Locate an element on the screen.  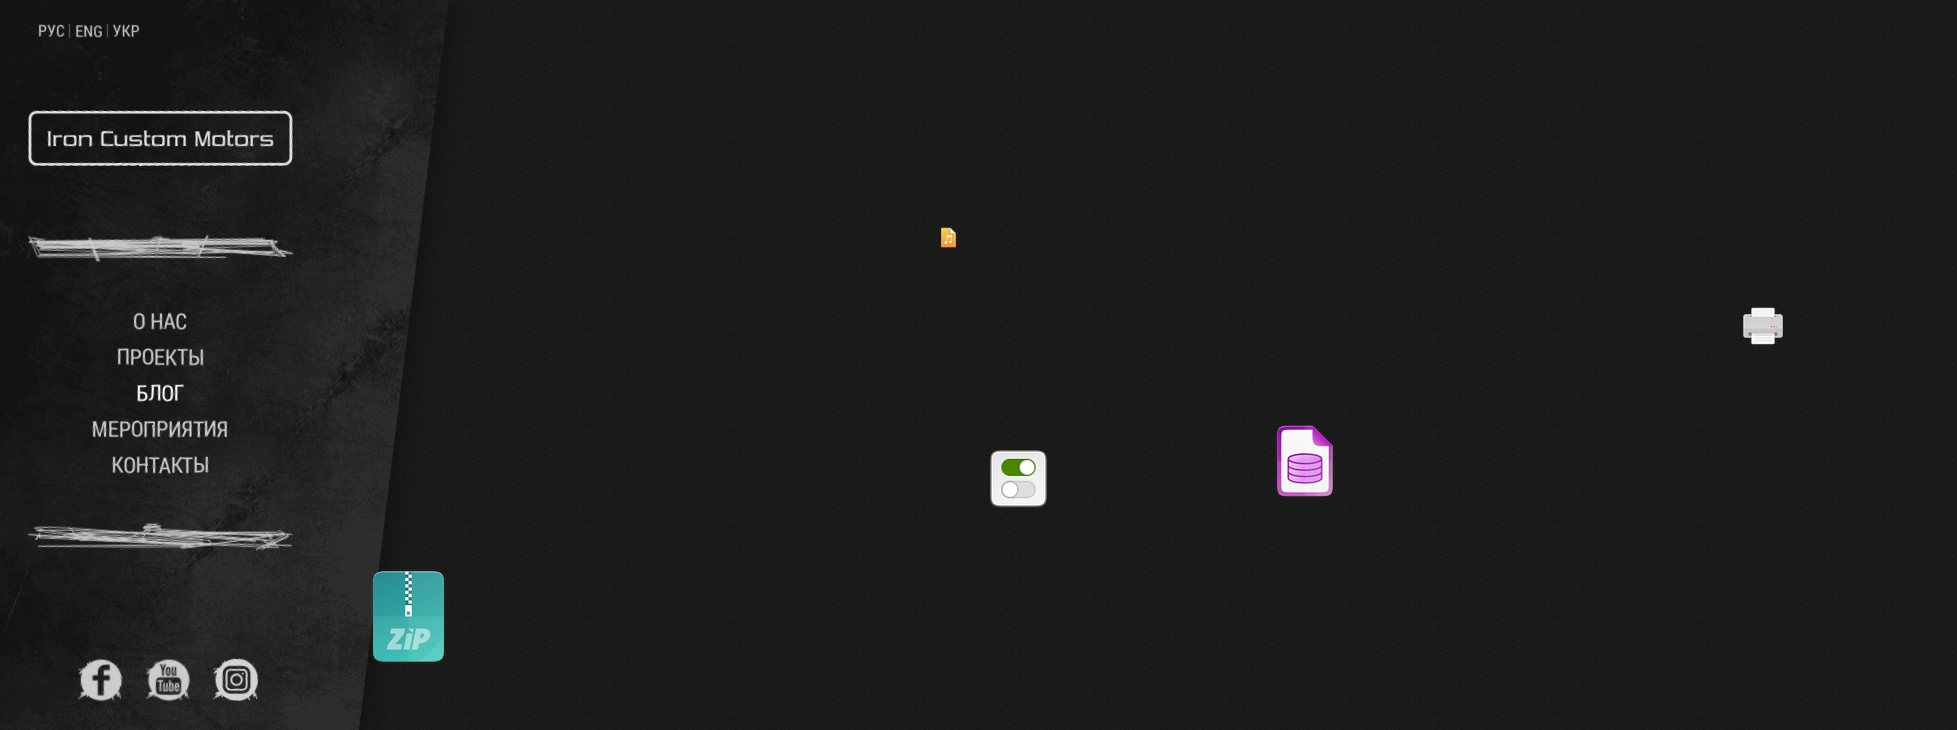
an ogg audio file is located at coordinates (948, 237).